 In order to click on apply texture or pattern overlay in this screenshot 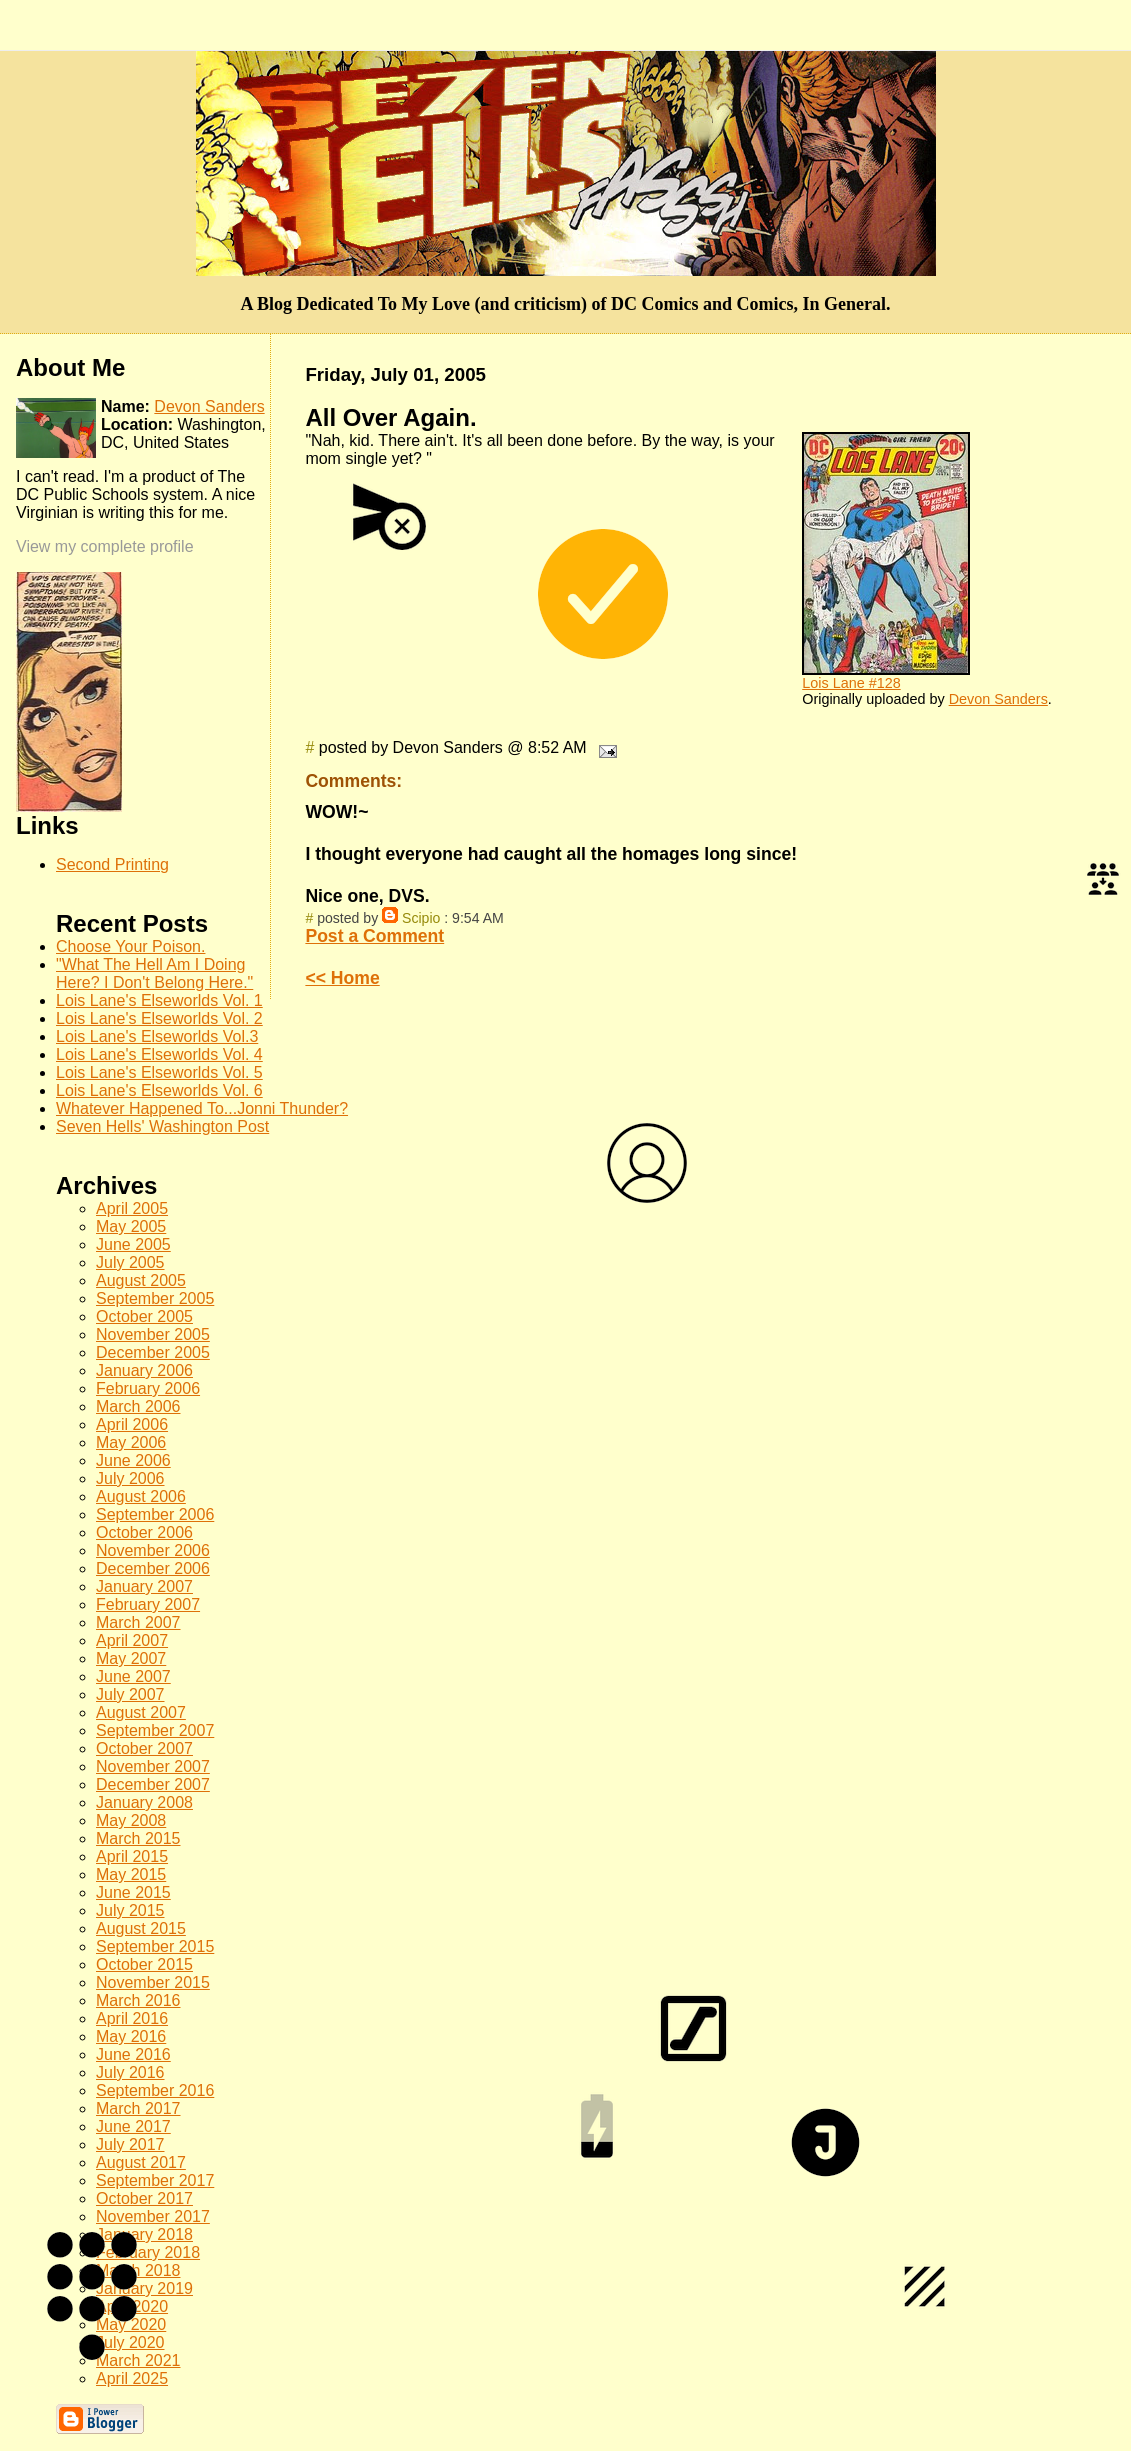, I will do `click(924, 2286)`.